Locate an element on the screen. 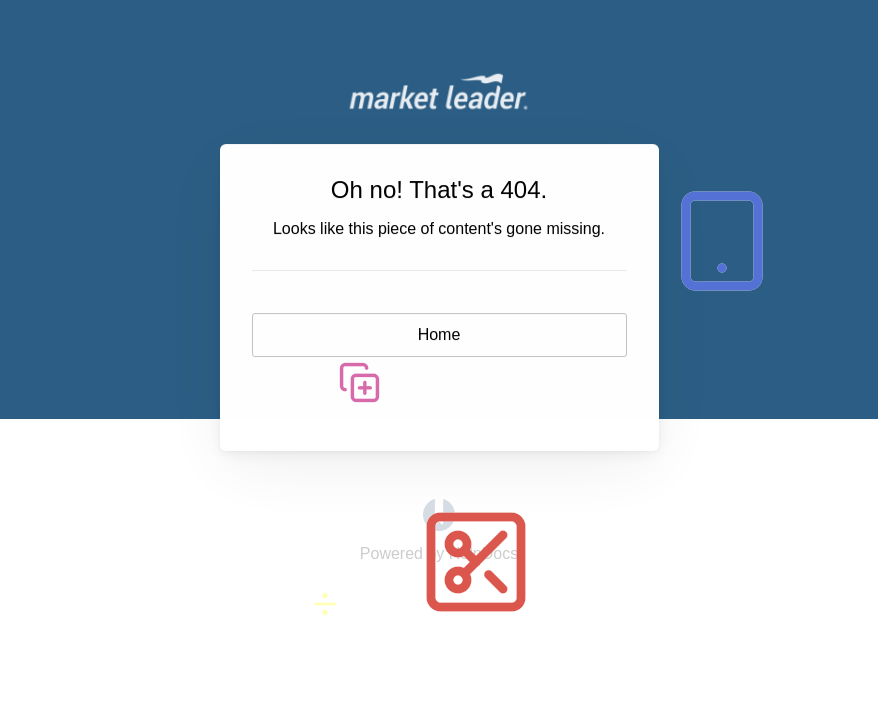  duplicate and add a new item is located at coordinates (359, 382).